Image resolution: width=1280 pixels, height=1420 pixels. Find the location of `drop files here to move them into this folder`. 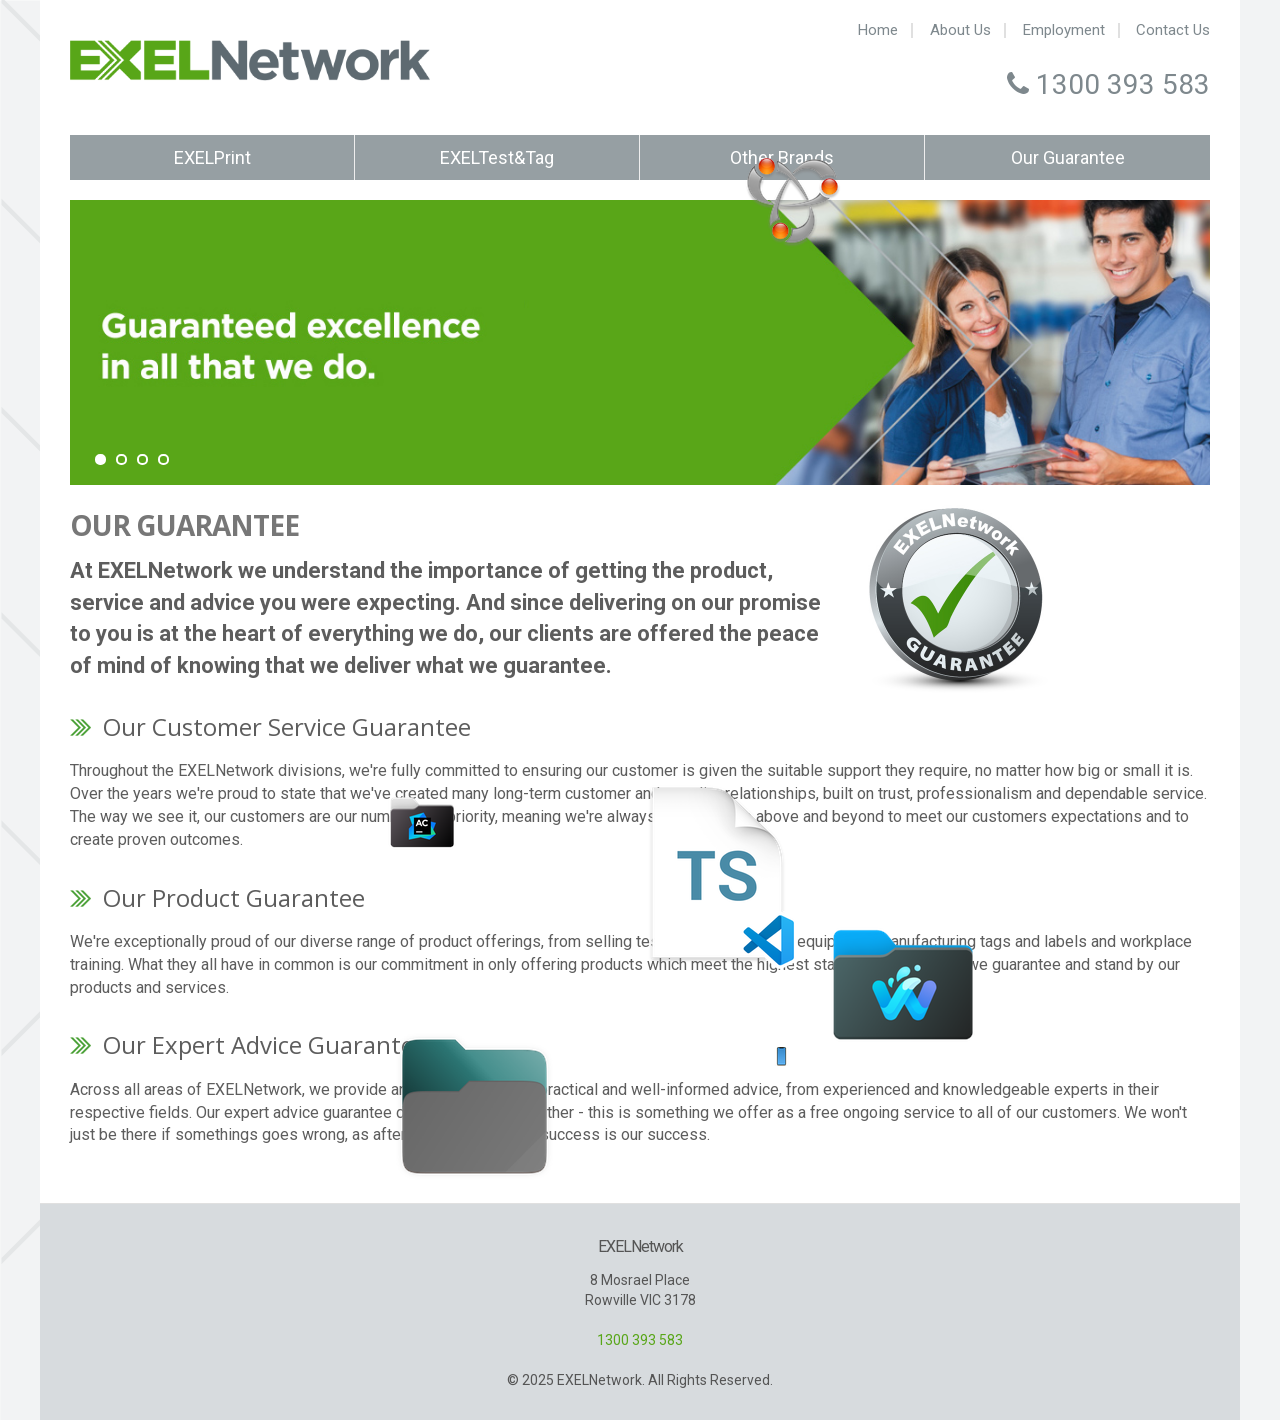

drop files here to move them into this folder is located at coordinates (474, 1106).